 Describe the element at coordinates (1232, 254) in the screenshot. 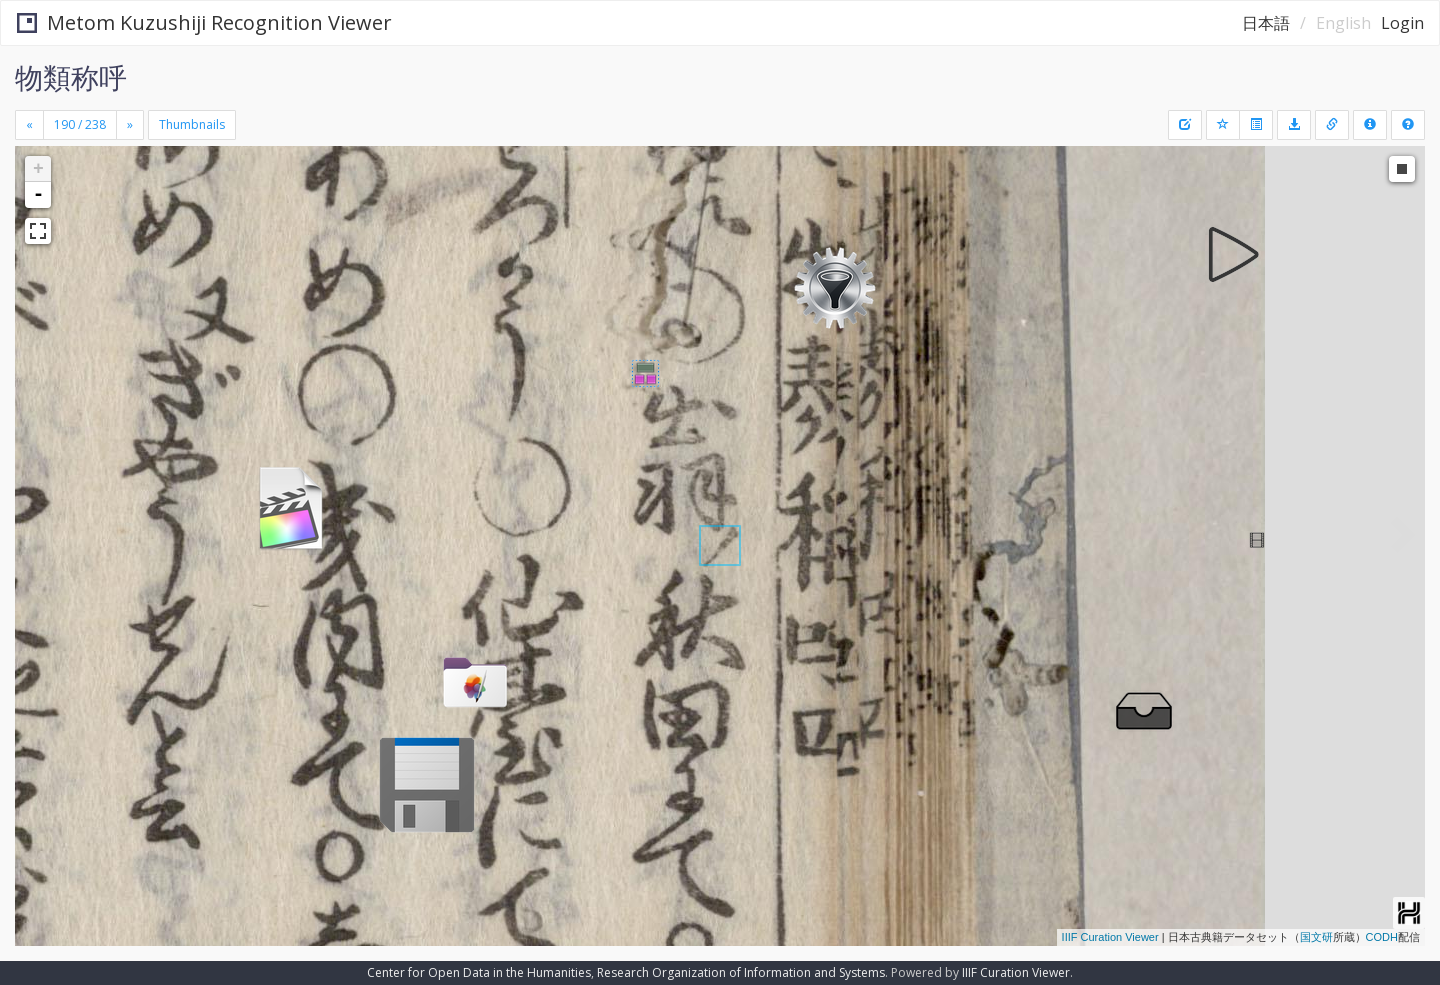

I see `play media content` at that location.